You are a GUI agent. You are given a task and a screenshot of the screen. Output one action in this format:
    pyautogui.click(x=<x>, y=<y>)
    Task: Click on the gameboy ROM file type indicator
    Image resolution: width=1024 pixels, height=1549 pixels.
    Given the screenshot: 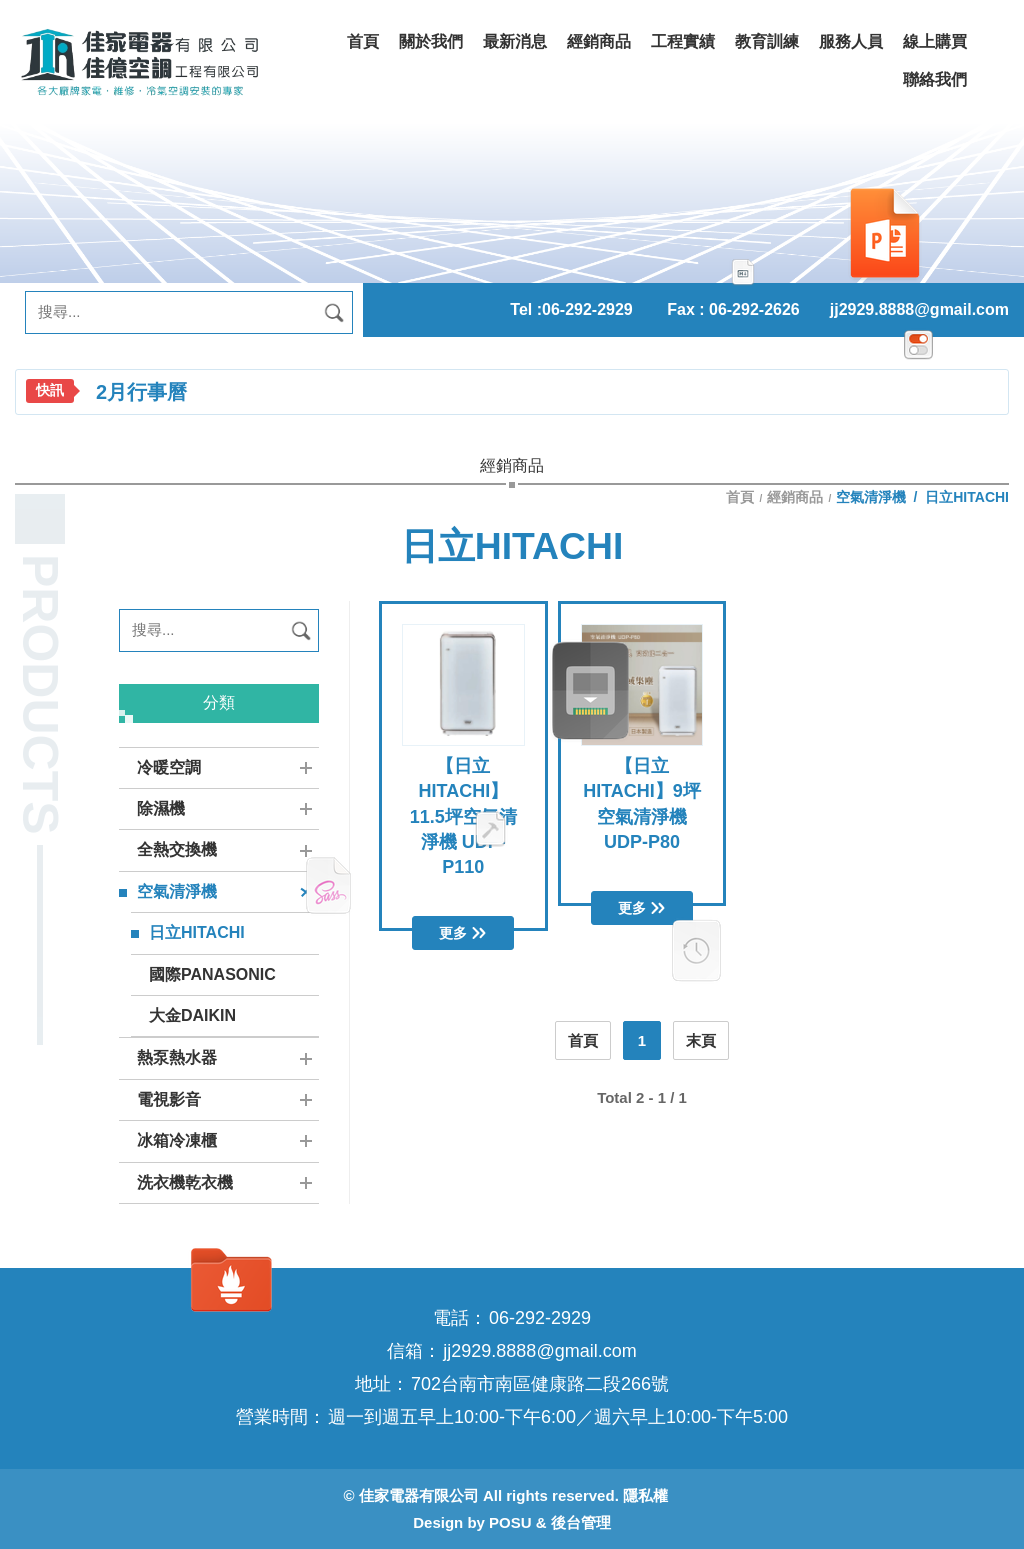 What is the action you would take?
    pyautogui.click(x=590, y=690)
    